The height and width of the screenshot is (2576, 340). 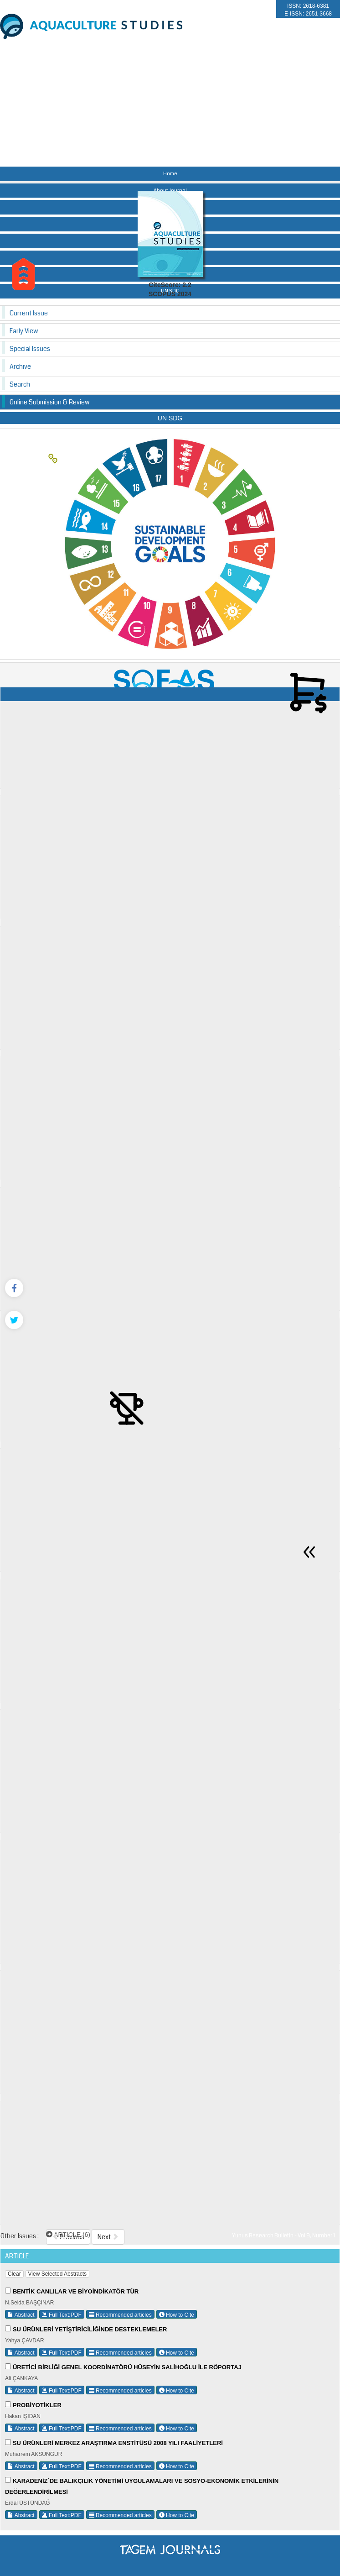 What do you see at coordinates (53, 459) in the screenshot?
I see `view multiple saved locations` at bounding box center [53, 459].